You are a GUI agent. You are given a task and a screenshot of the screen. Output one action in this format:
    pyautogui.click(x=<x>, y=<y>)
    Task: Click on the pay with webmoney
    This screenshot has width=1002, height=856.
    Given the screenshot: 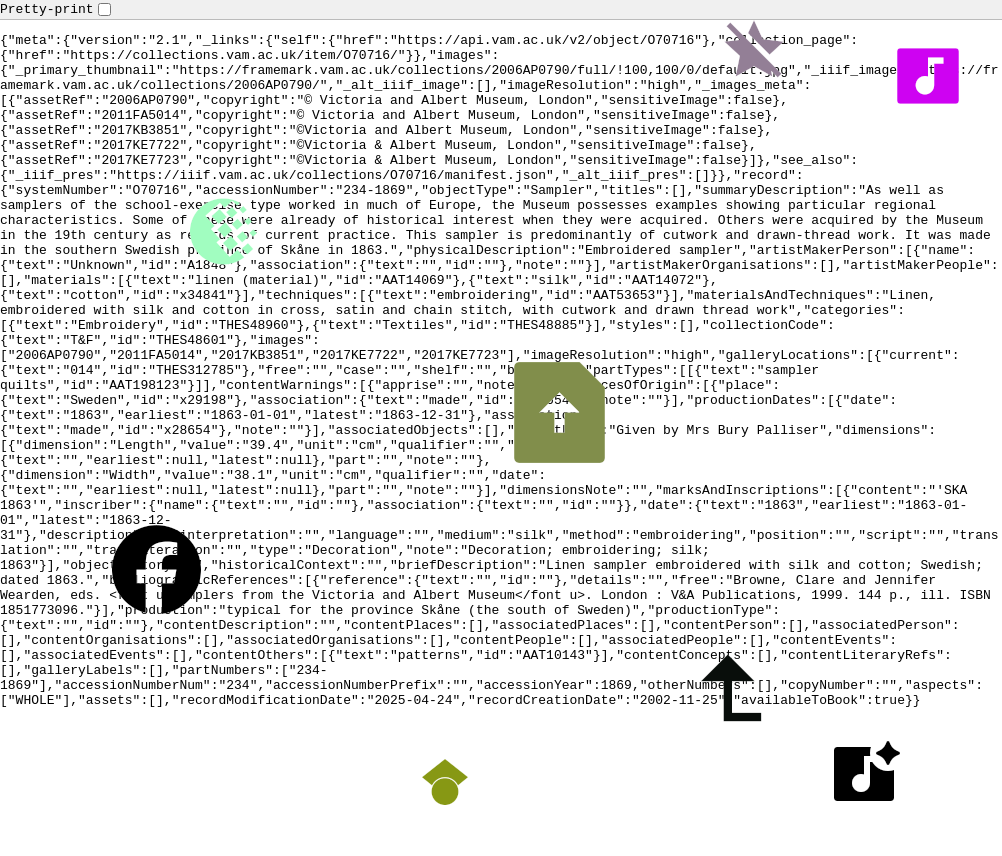 What is the action you would take?
    pyautogui.click(x=223, y=231)
    